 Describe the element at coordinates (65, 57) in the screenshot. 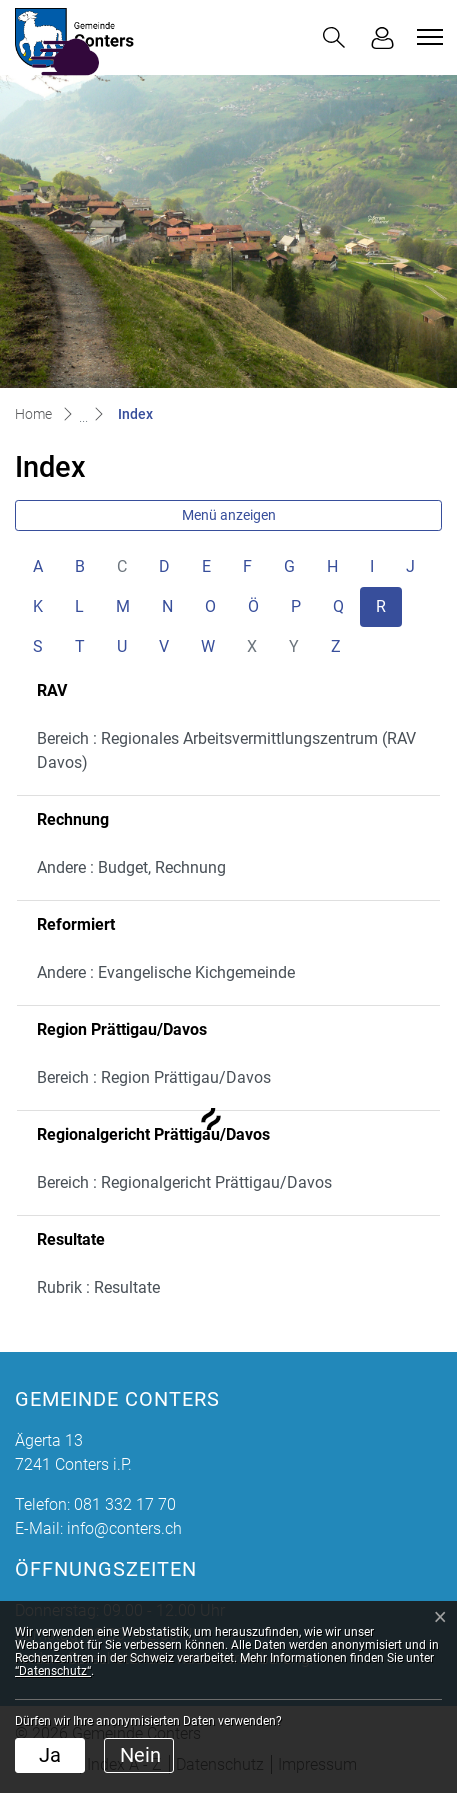

I see `cloudways hosting platform logo` at that location.